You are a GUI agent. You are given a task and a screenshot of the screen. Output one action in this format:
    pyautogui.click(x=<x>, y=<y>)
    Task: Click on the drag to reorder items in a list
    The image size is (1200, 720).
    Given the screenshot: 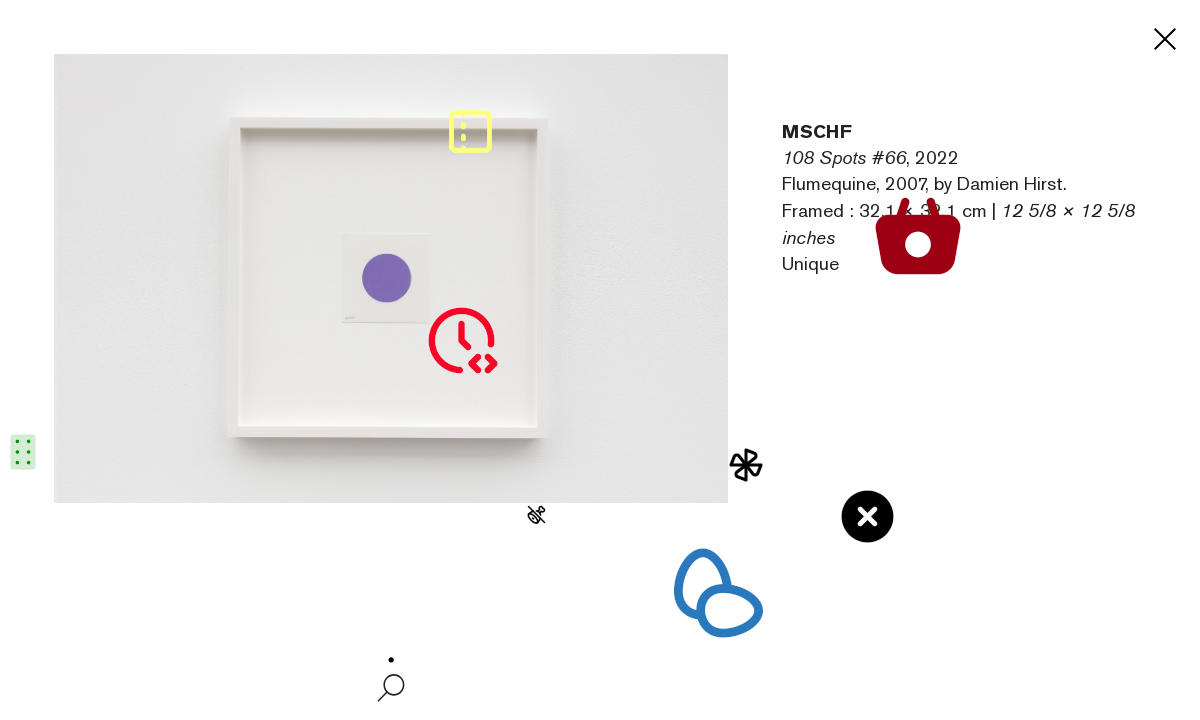 What is the action you would take?
    pyautogui.click(x=23, y=452)
    